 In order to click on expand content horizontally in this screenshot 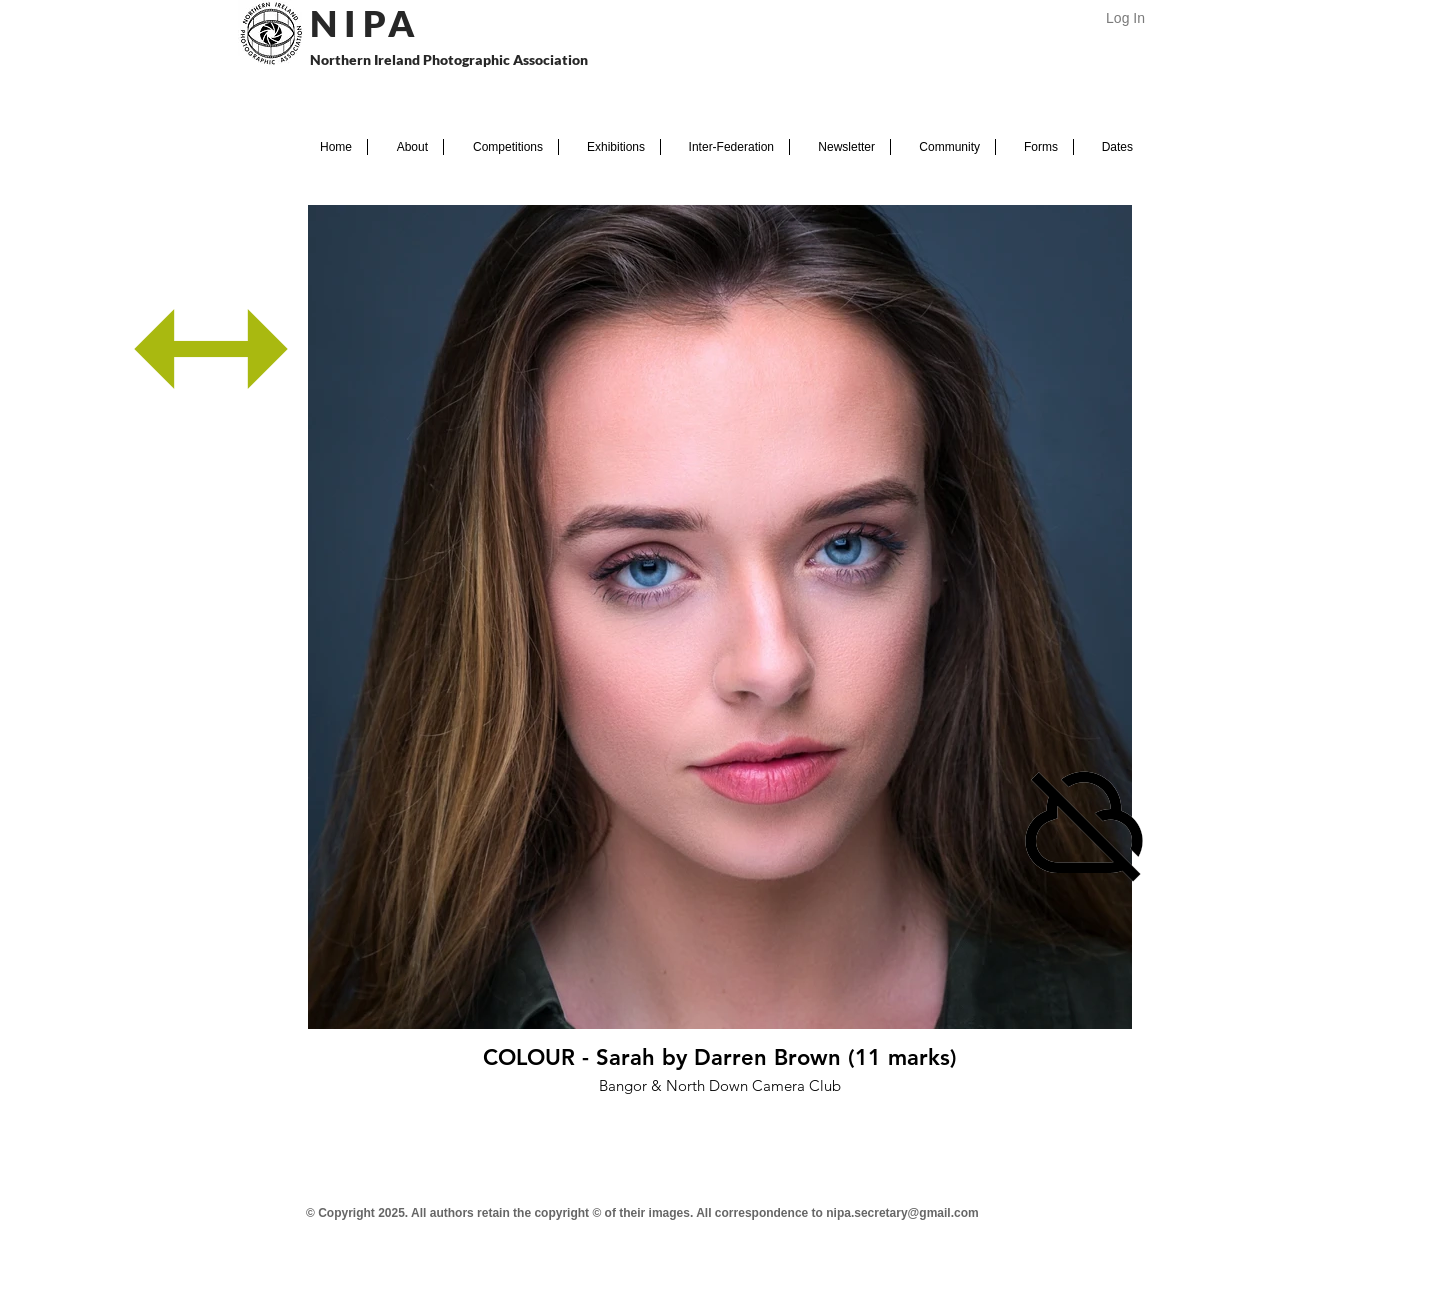, I will do `click(211, 349)`.